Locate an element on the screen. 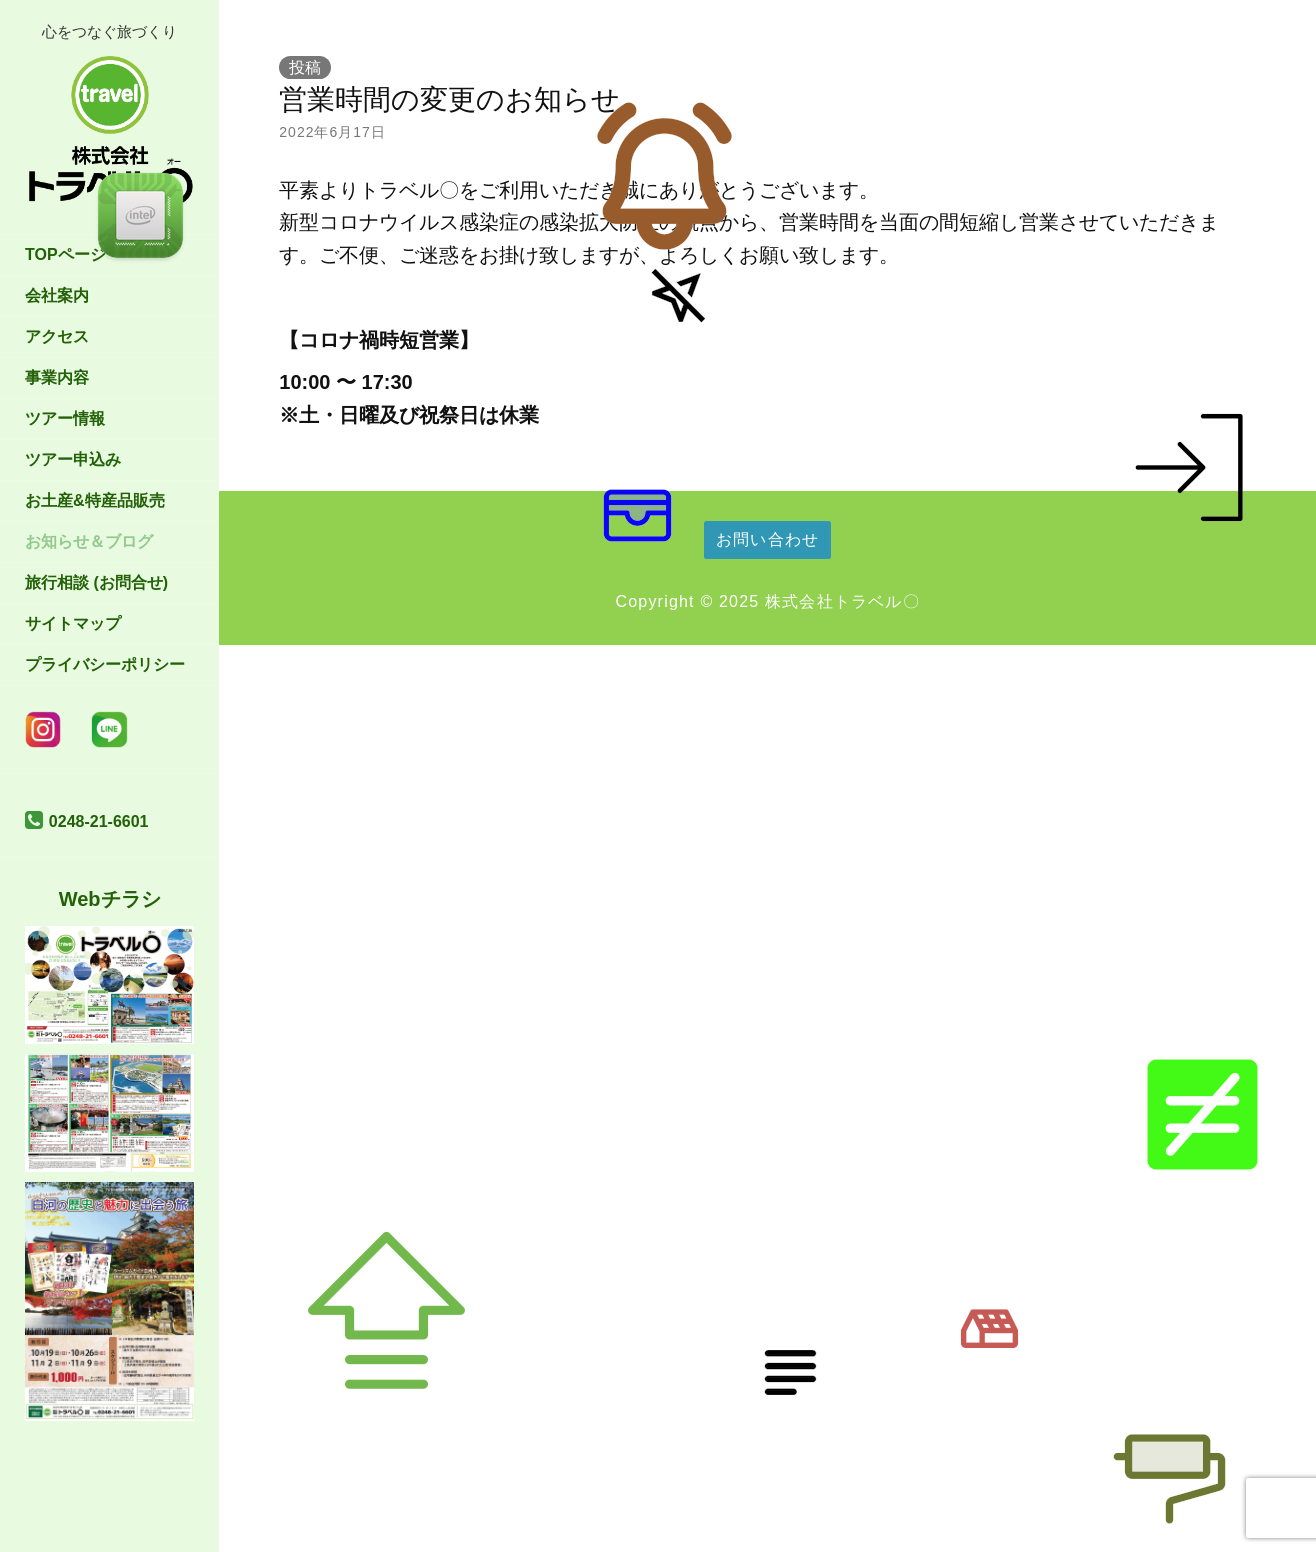 The image size is (1316, 1552). view CPU or processor information is located at coordinates (140, 215).